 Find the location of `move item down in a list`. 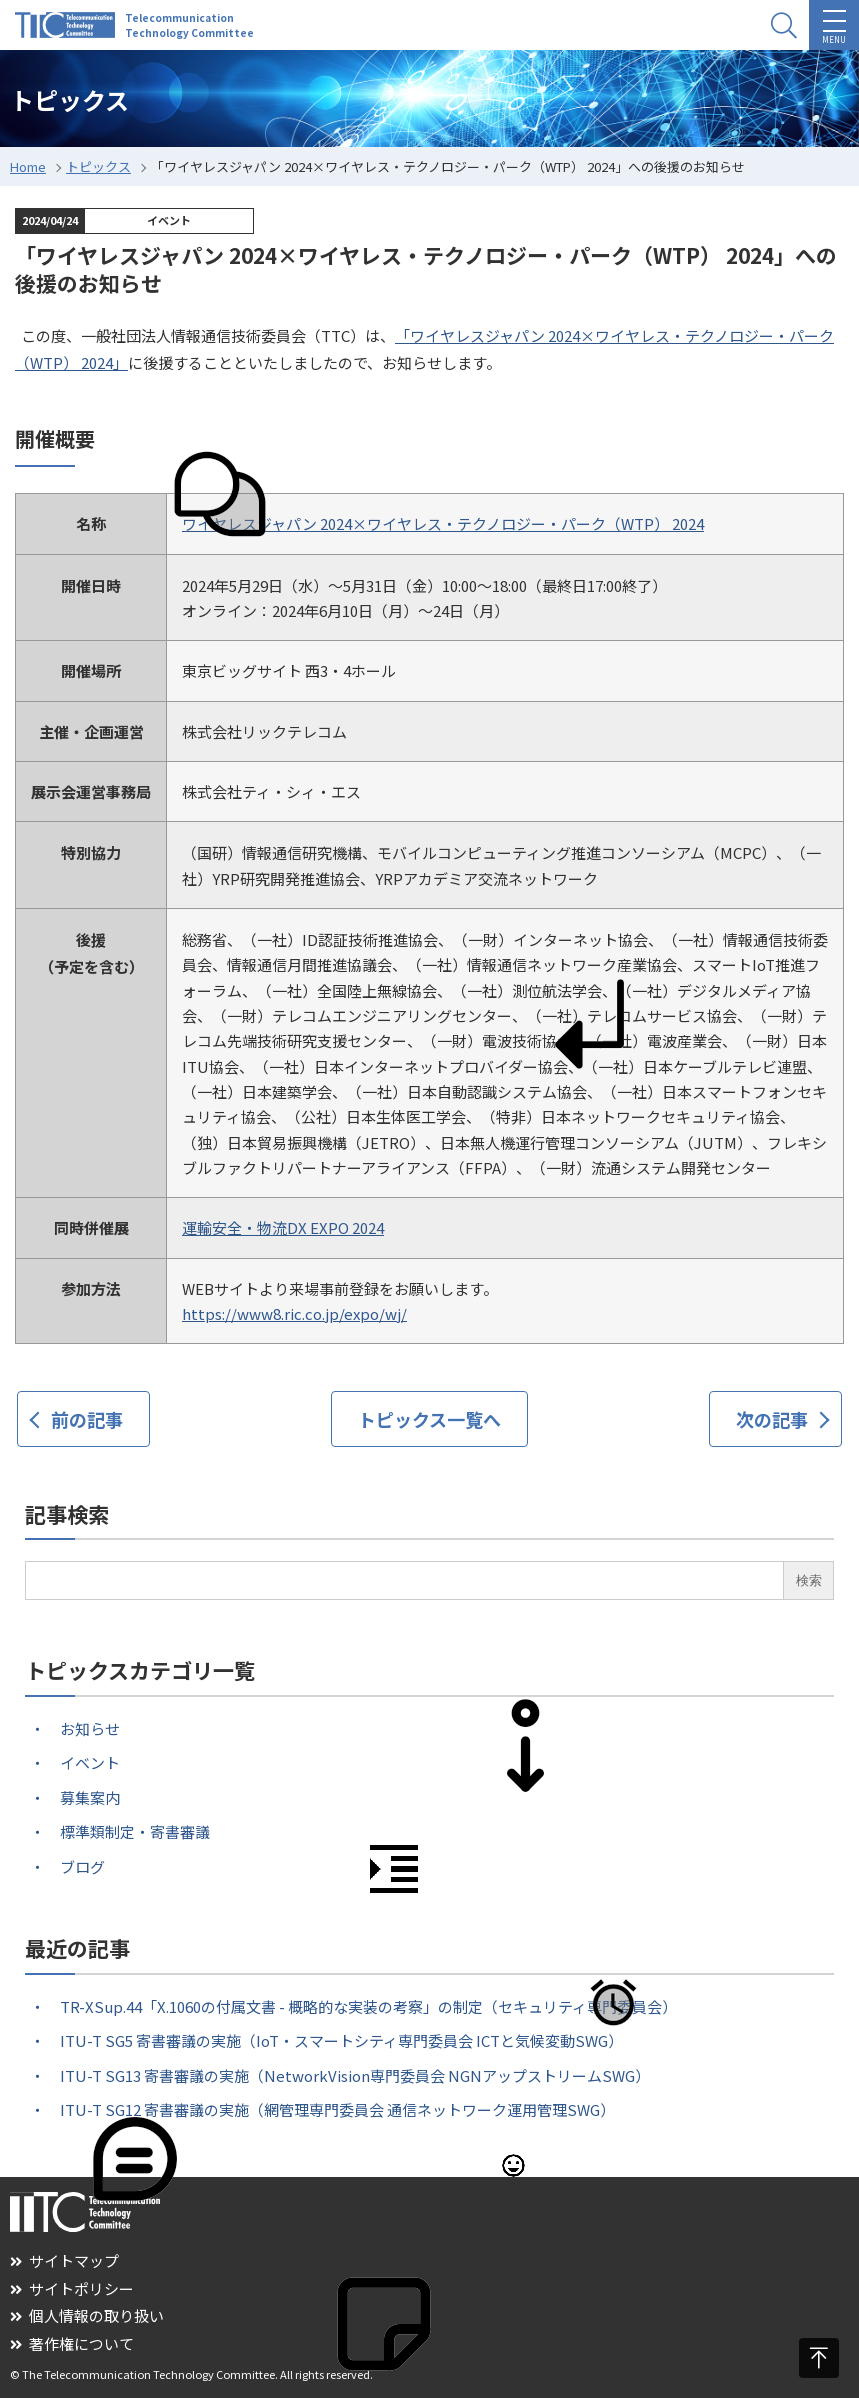

move item down in a list is located at coordinates (525, 1745).